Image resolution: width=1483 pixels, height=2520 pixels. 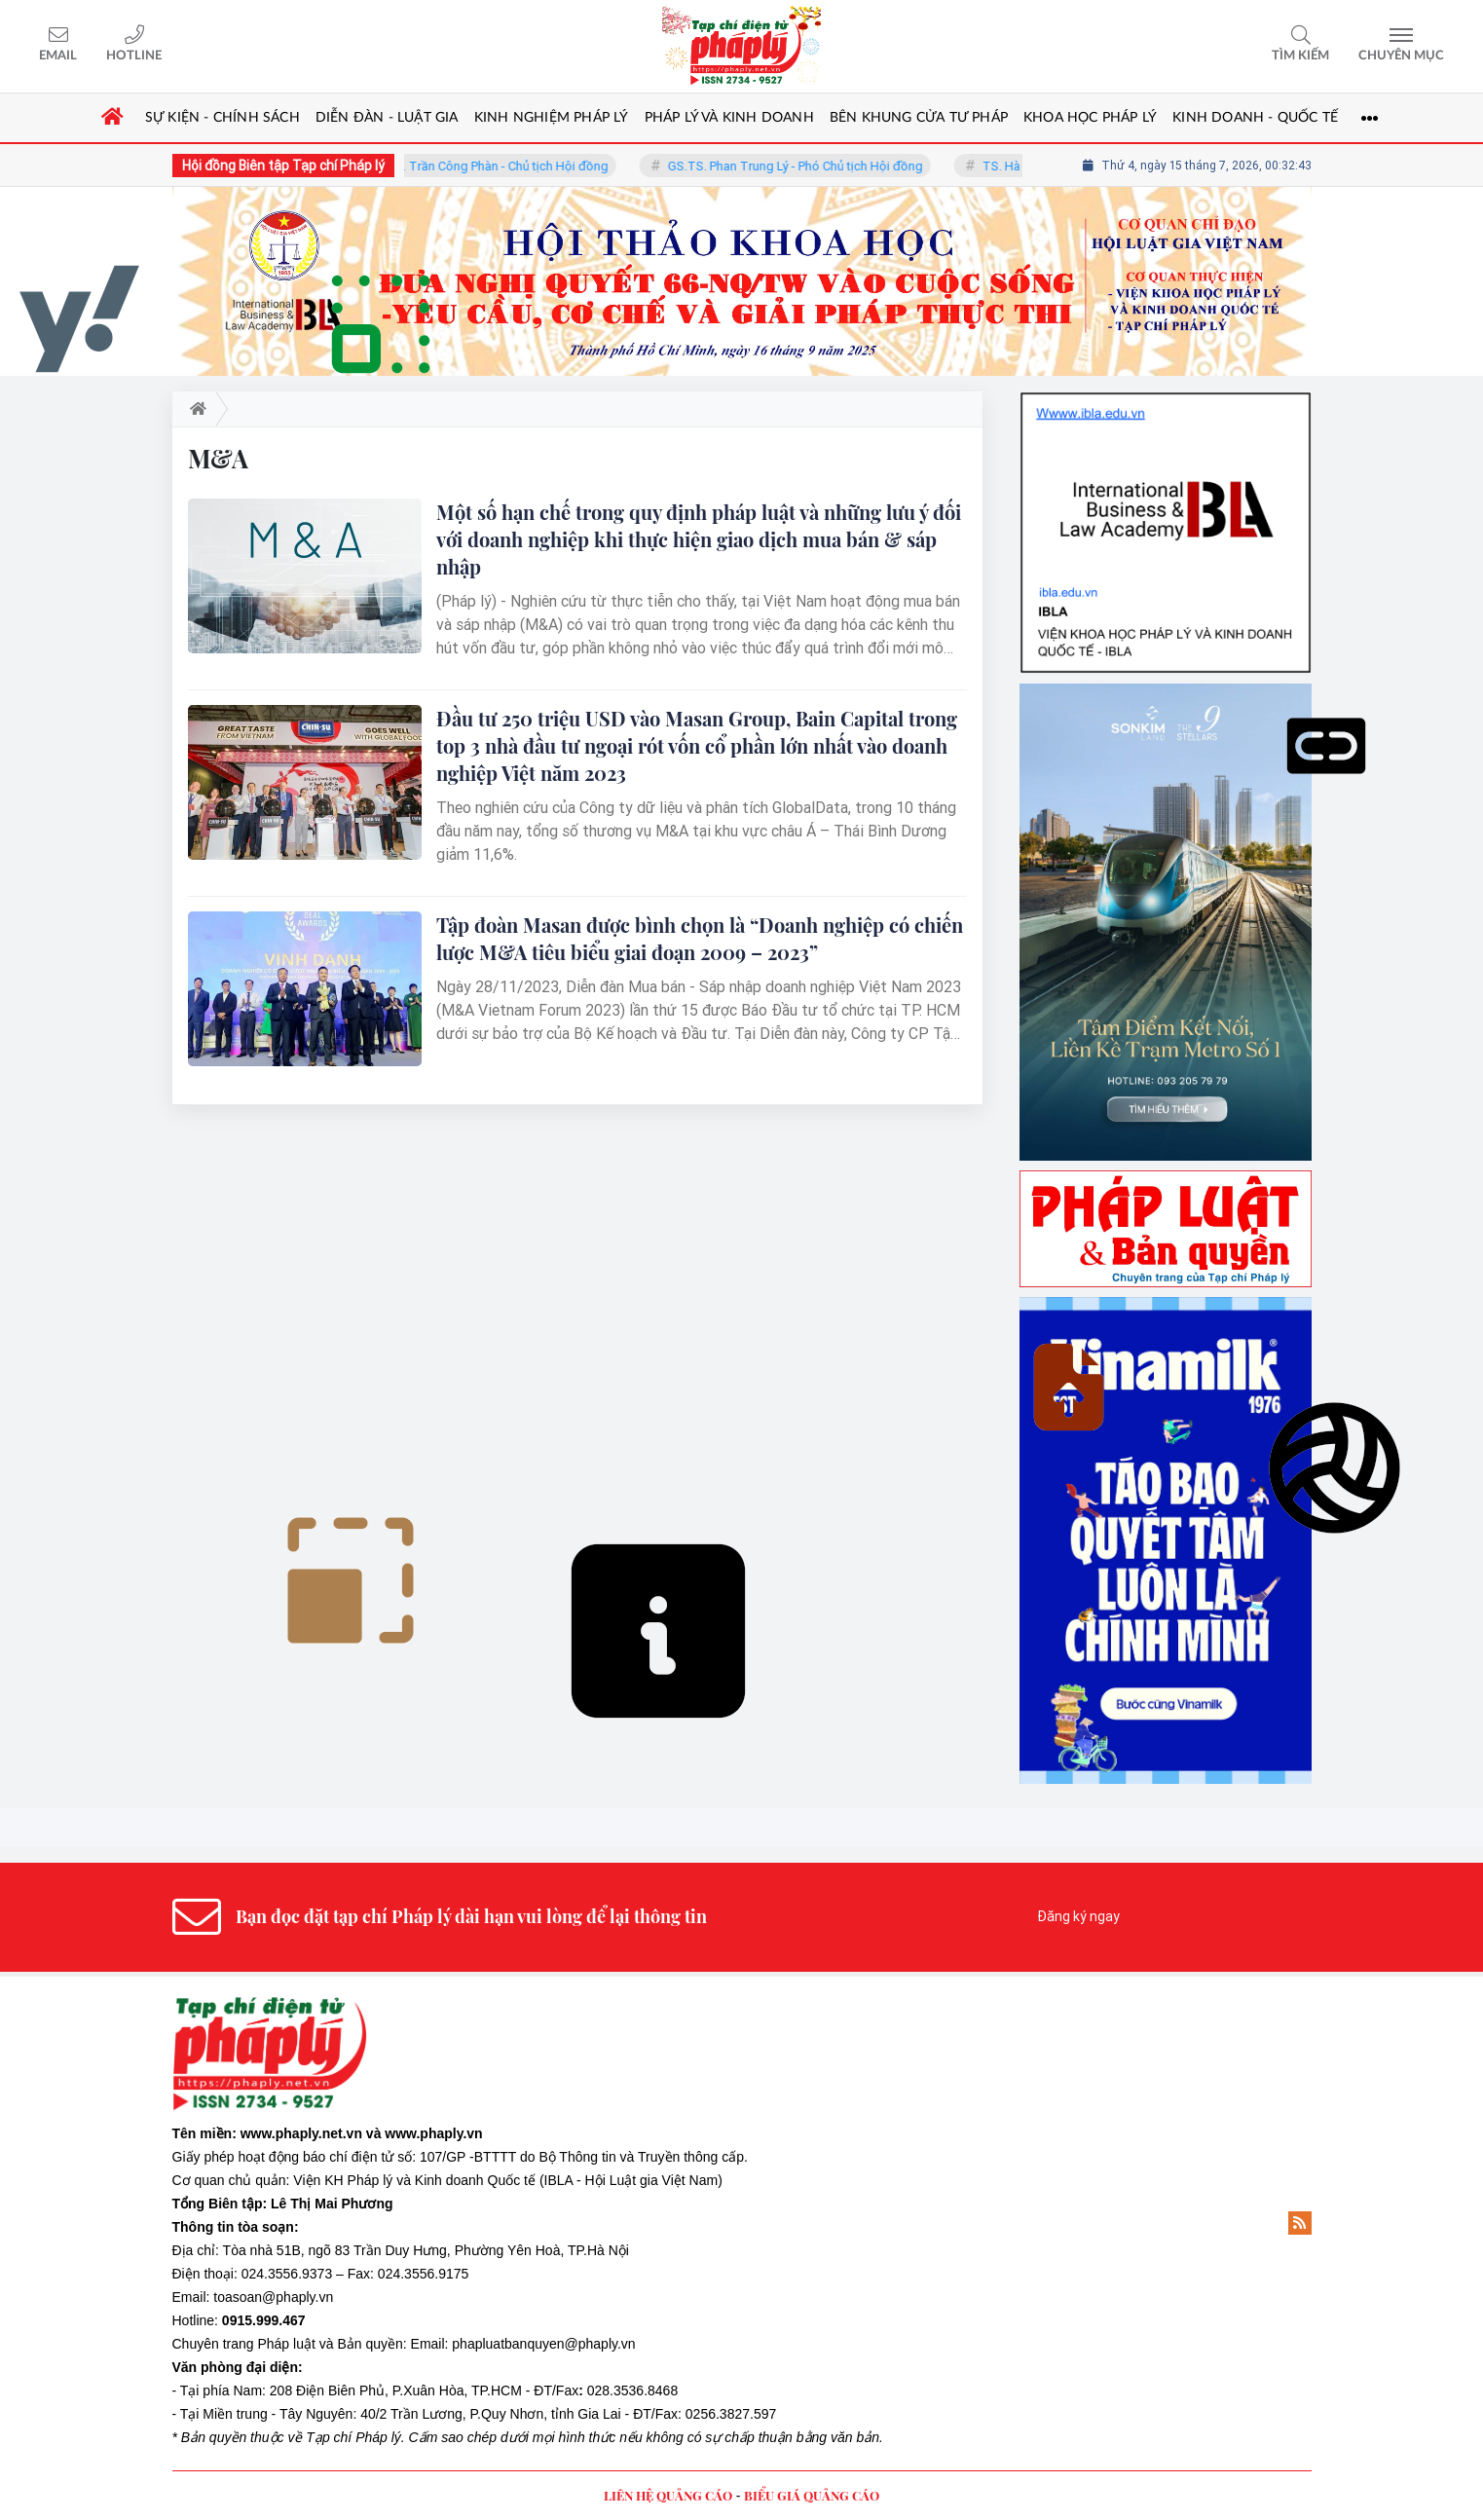 What do you see at coordinates (351, 1580) in the screenshot?
I see `resize an element or window` at bounding box center [351, 1580].